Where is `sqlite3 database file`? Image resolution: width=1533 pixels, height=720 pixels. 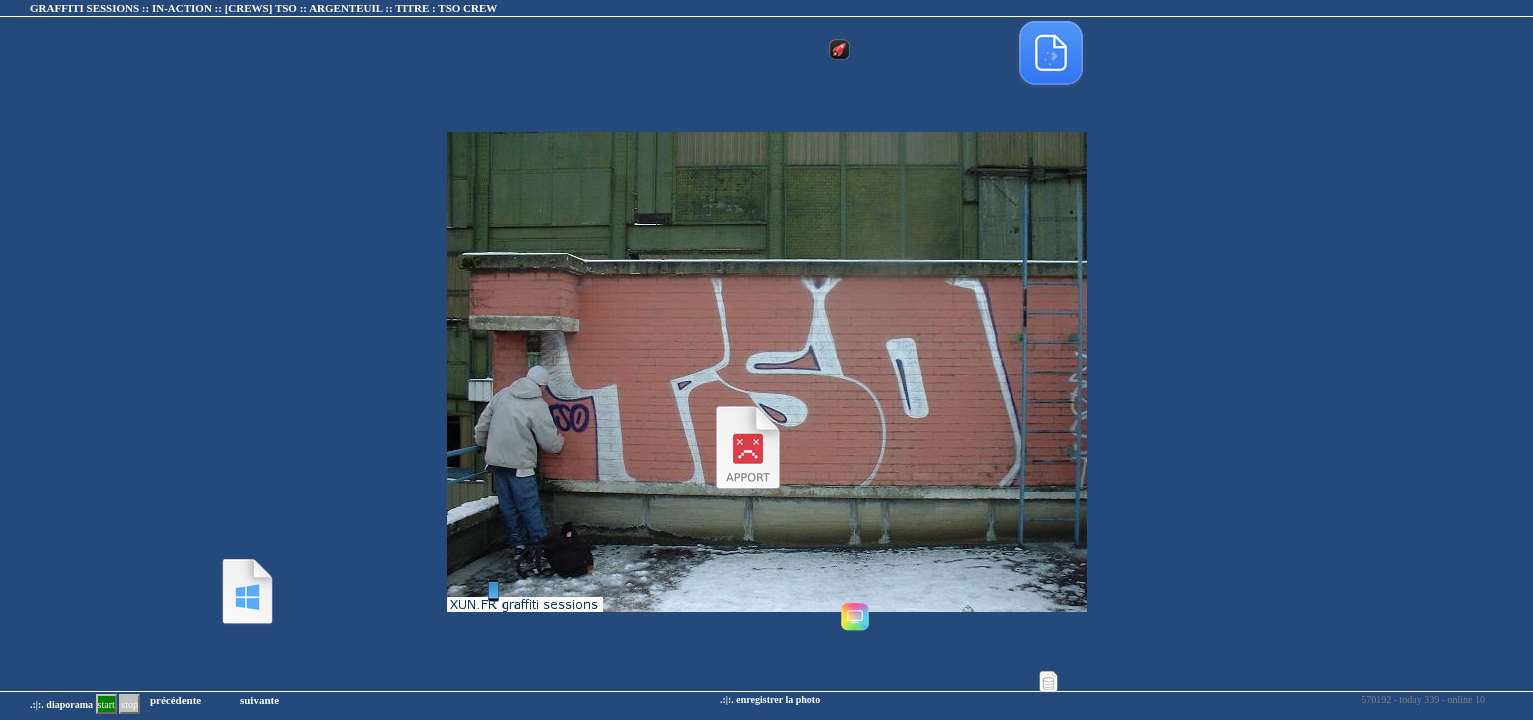
sqlite3 database file is located at coordinates (1048, 681).